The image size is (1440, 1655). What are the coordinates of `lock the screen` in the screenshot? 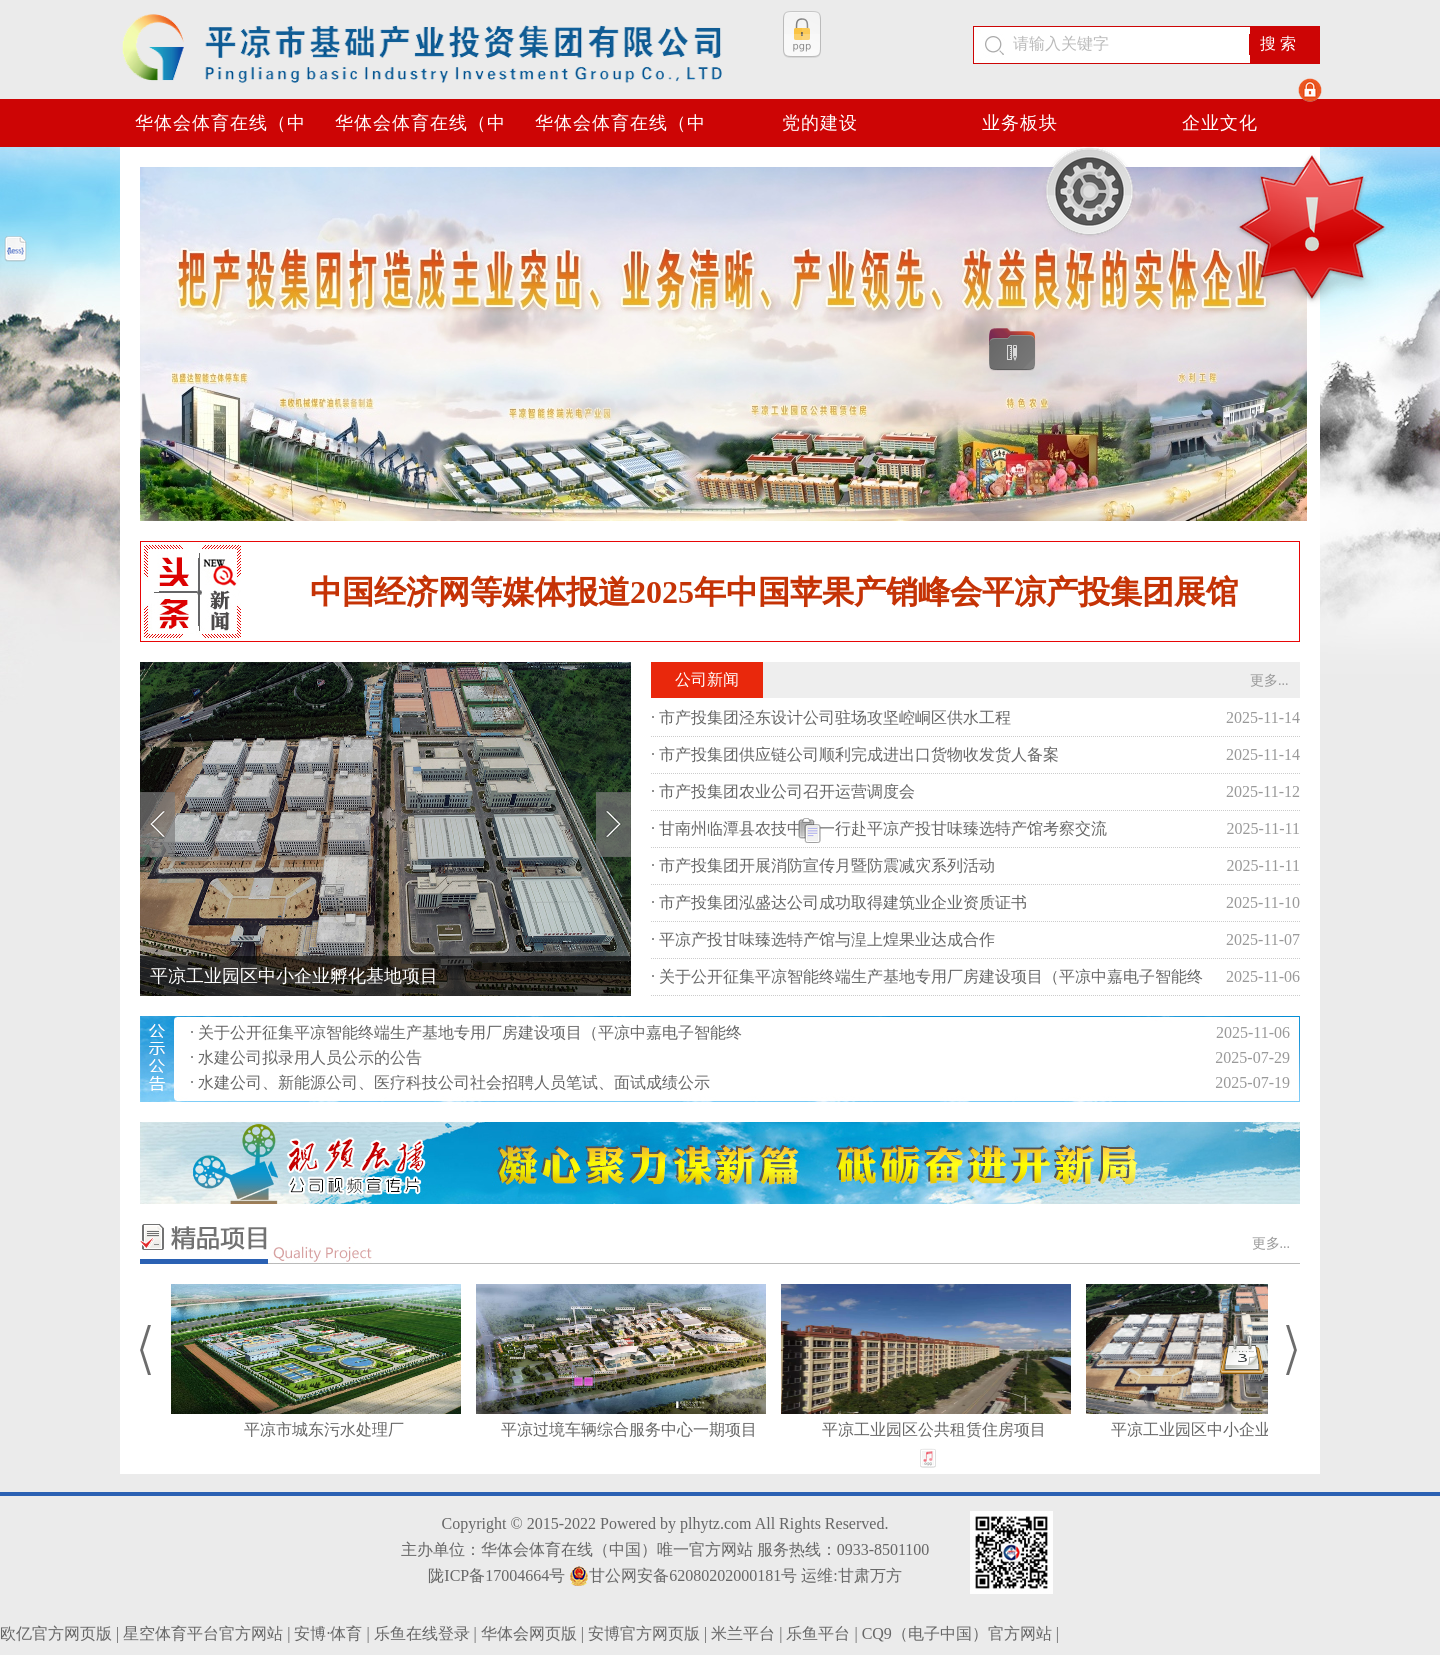 It's located at (1310, 90).